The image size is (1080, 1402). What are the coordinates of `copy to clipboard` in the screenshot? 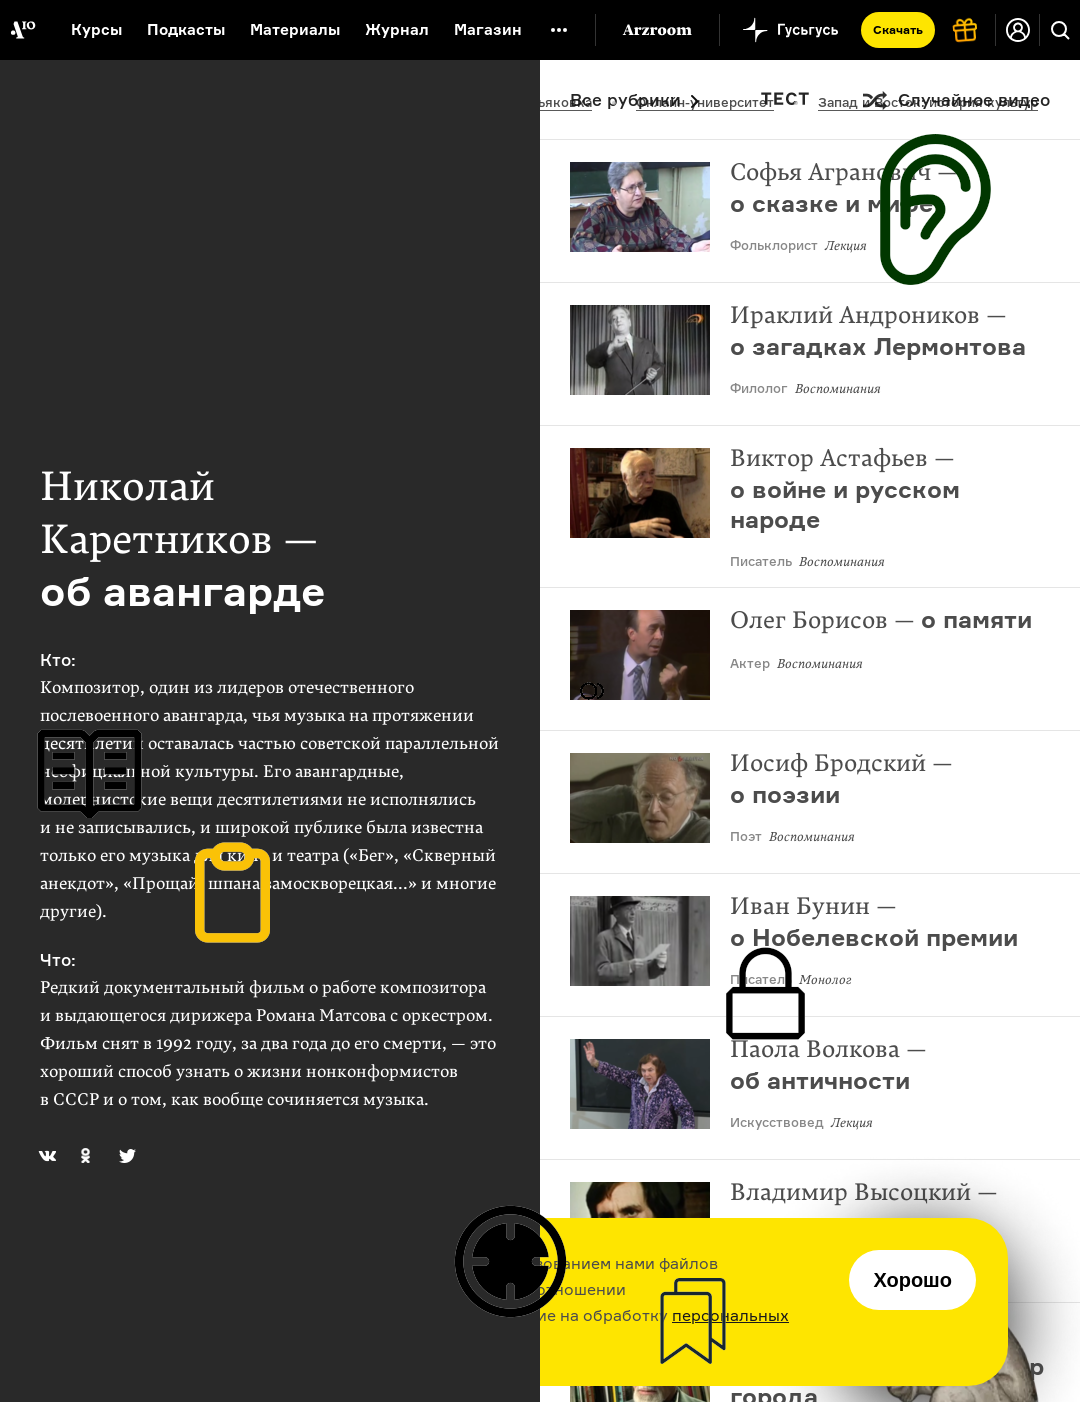 It's located at (232, 892).